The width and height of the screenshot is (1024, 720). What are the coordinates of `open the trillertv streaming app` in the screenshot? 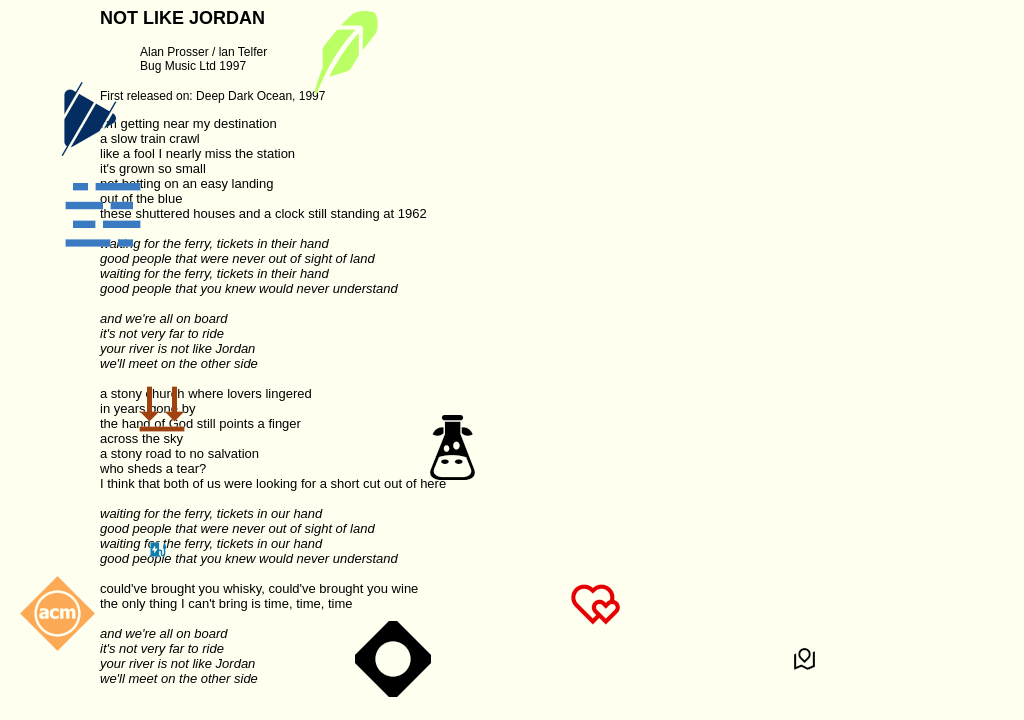 It's located at (89, 119).